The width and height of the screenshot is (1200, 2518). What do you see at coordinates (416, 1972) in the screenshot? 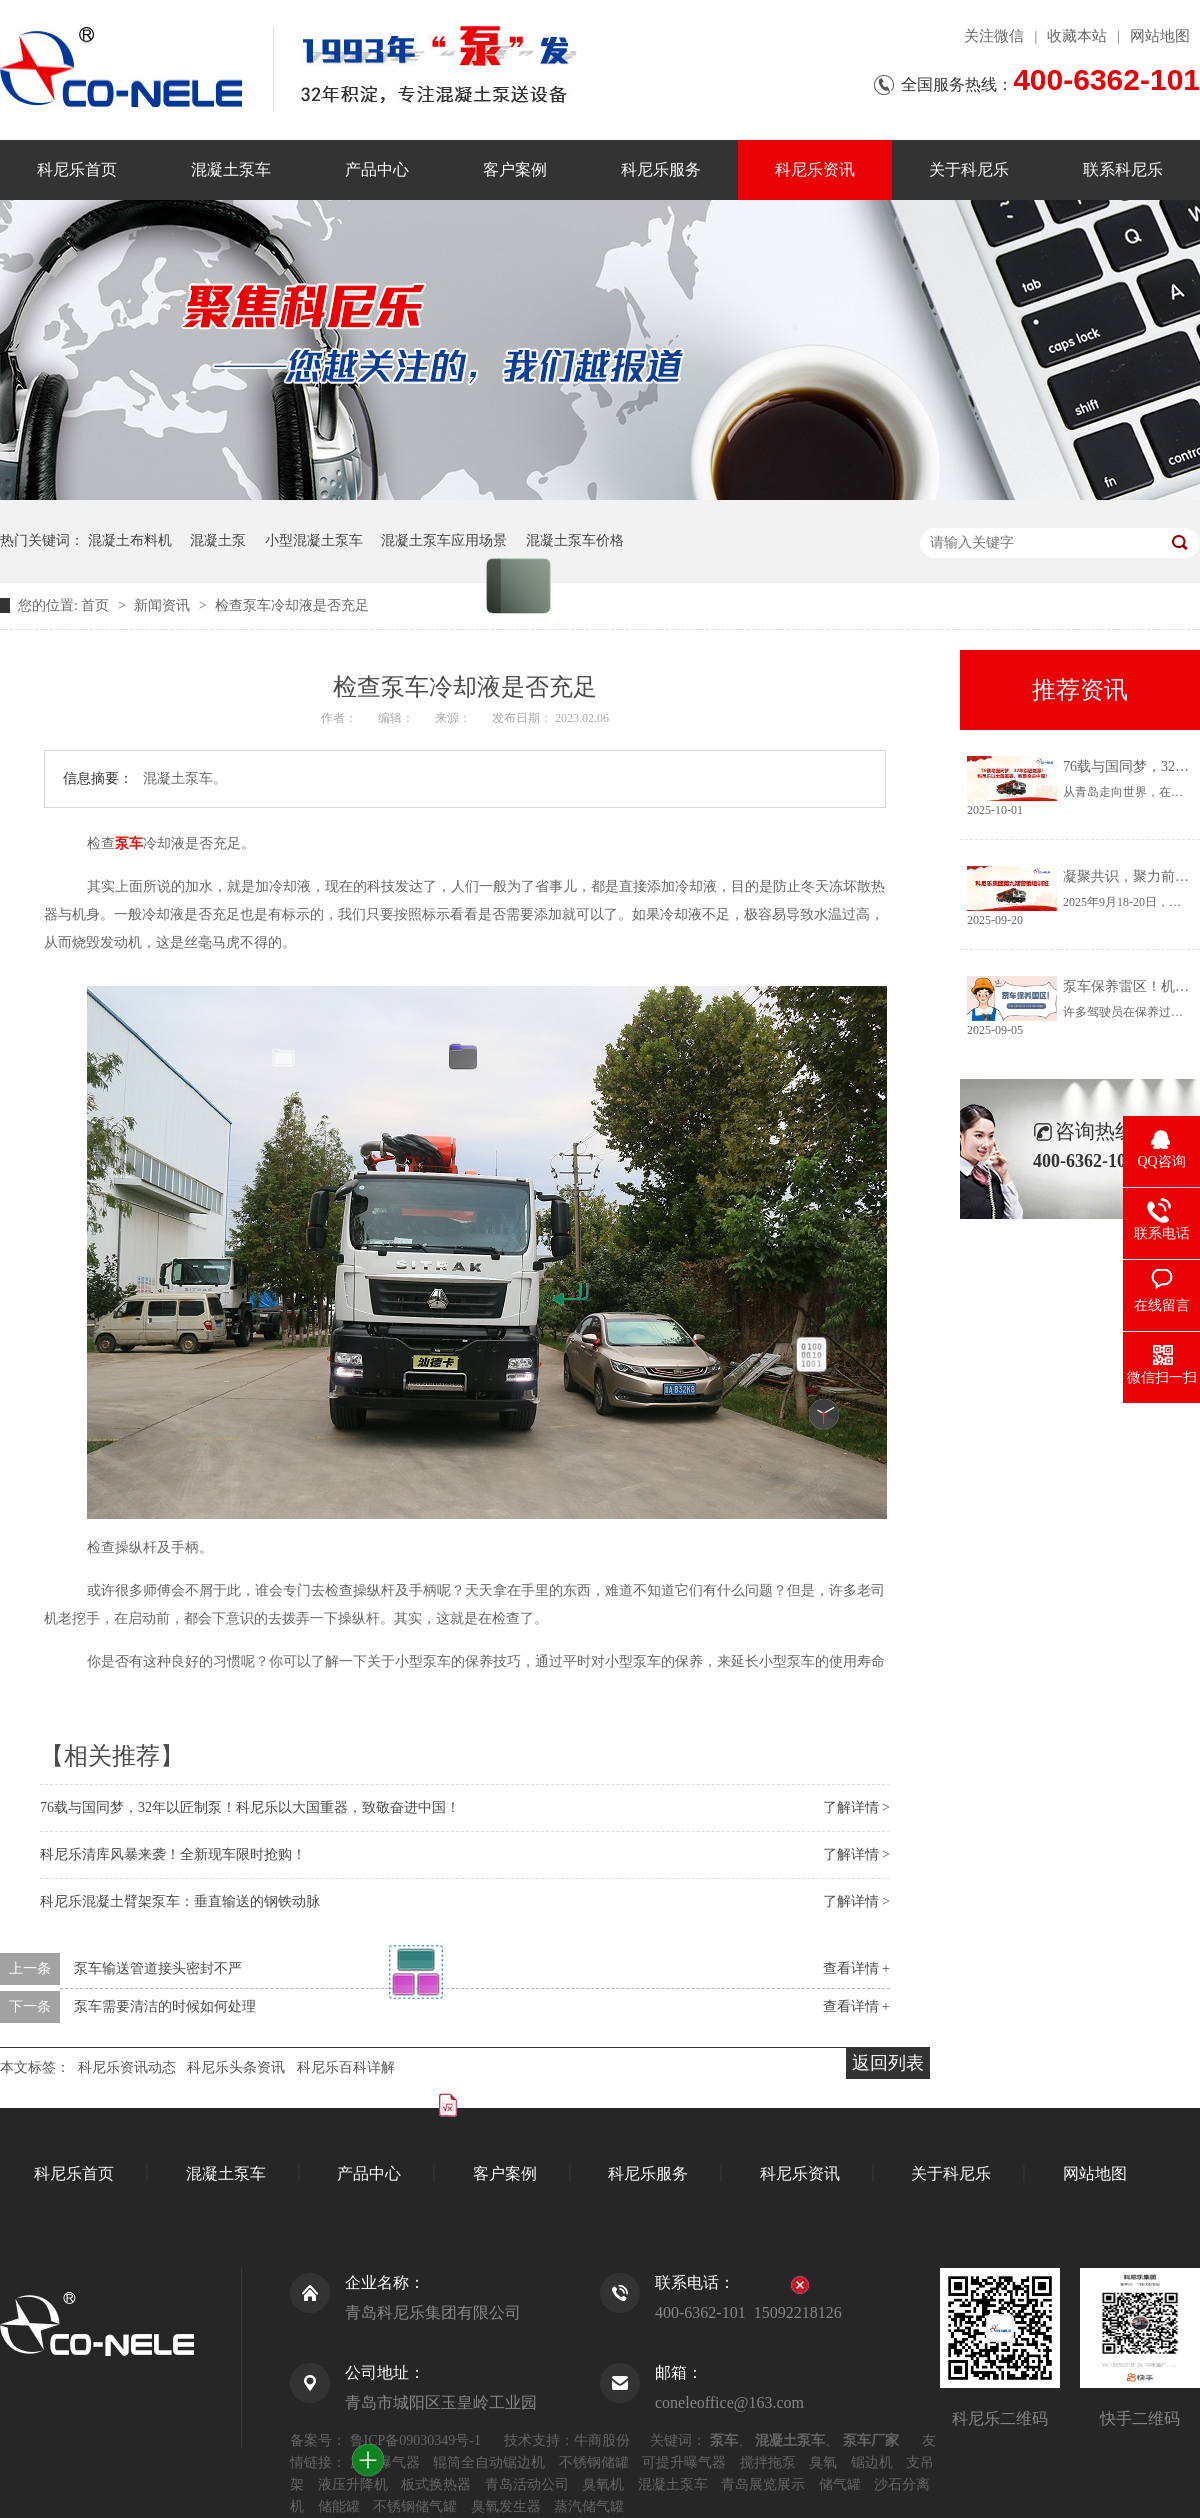
I see `select all items in the current view` at bounding box center [416, 1972].